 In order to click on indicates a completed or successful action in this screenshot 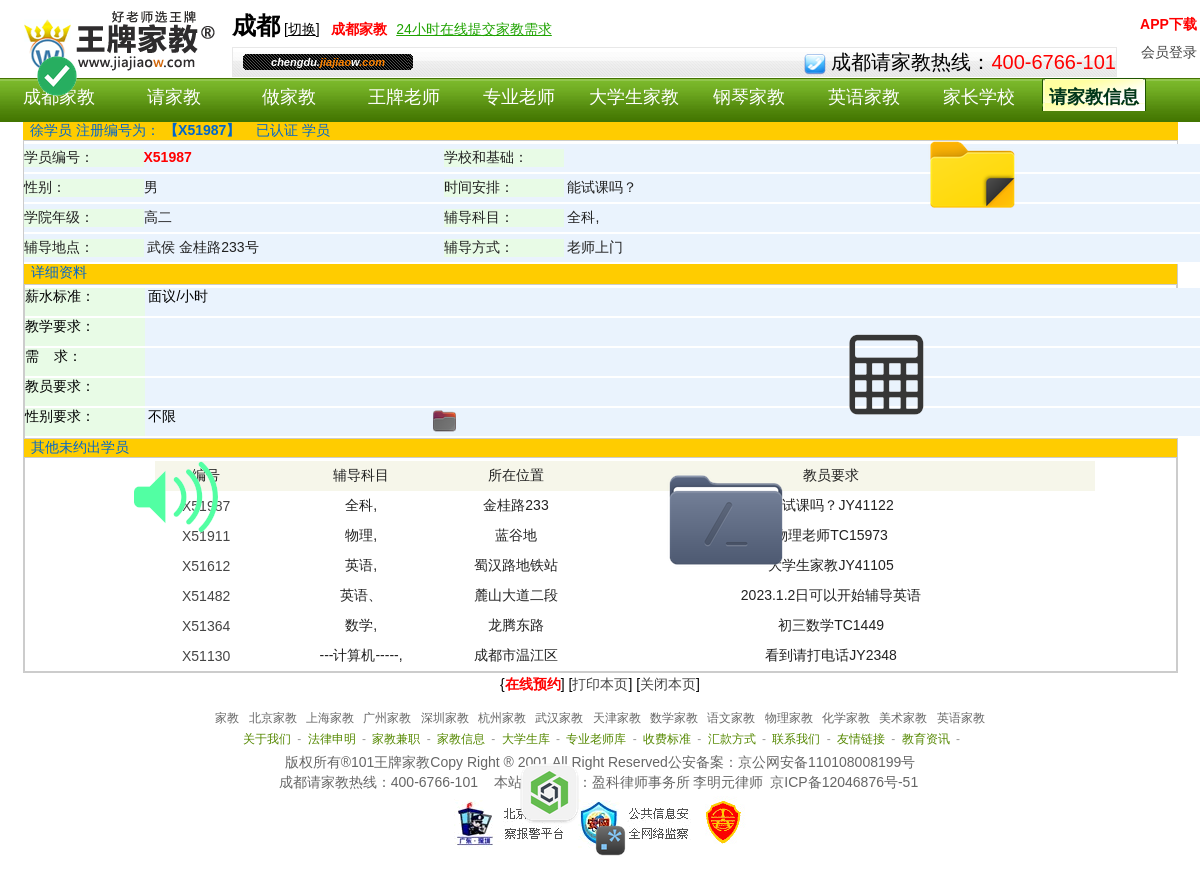, I will do `click(57, 76)`.